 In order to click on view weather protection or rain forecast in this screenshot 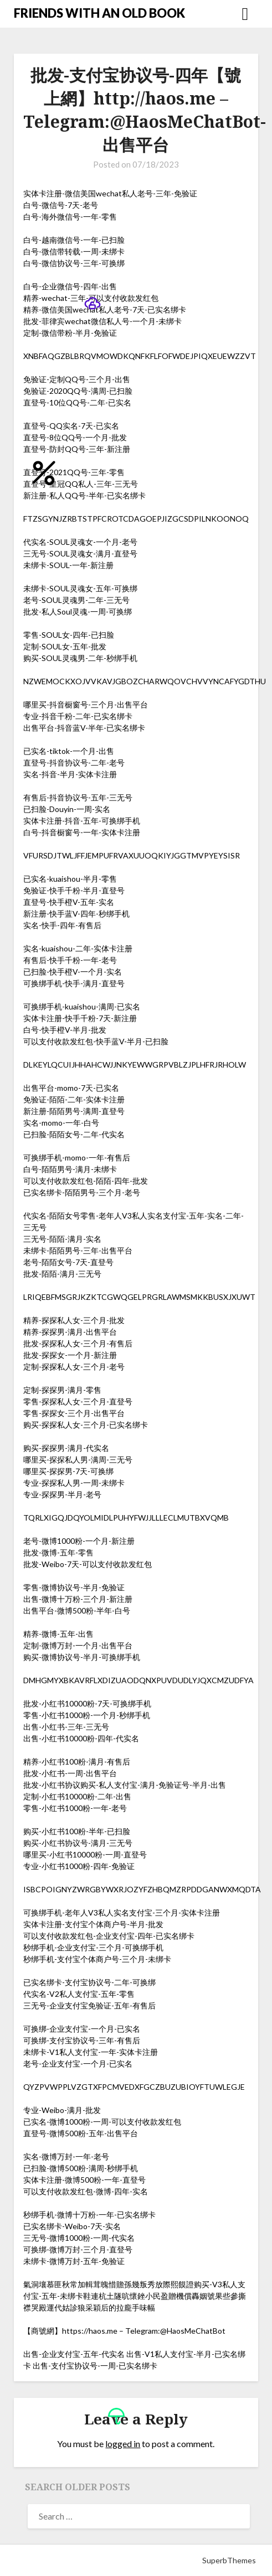, I will do `click(116, 2416)`.